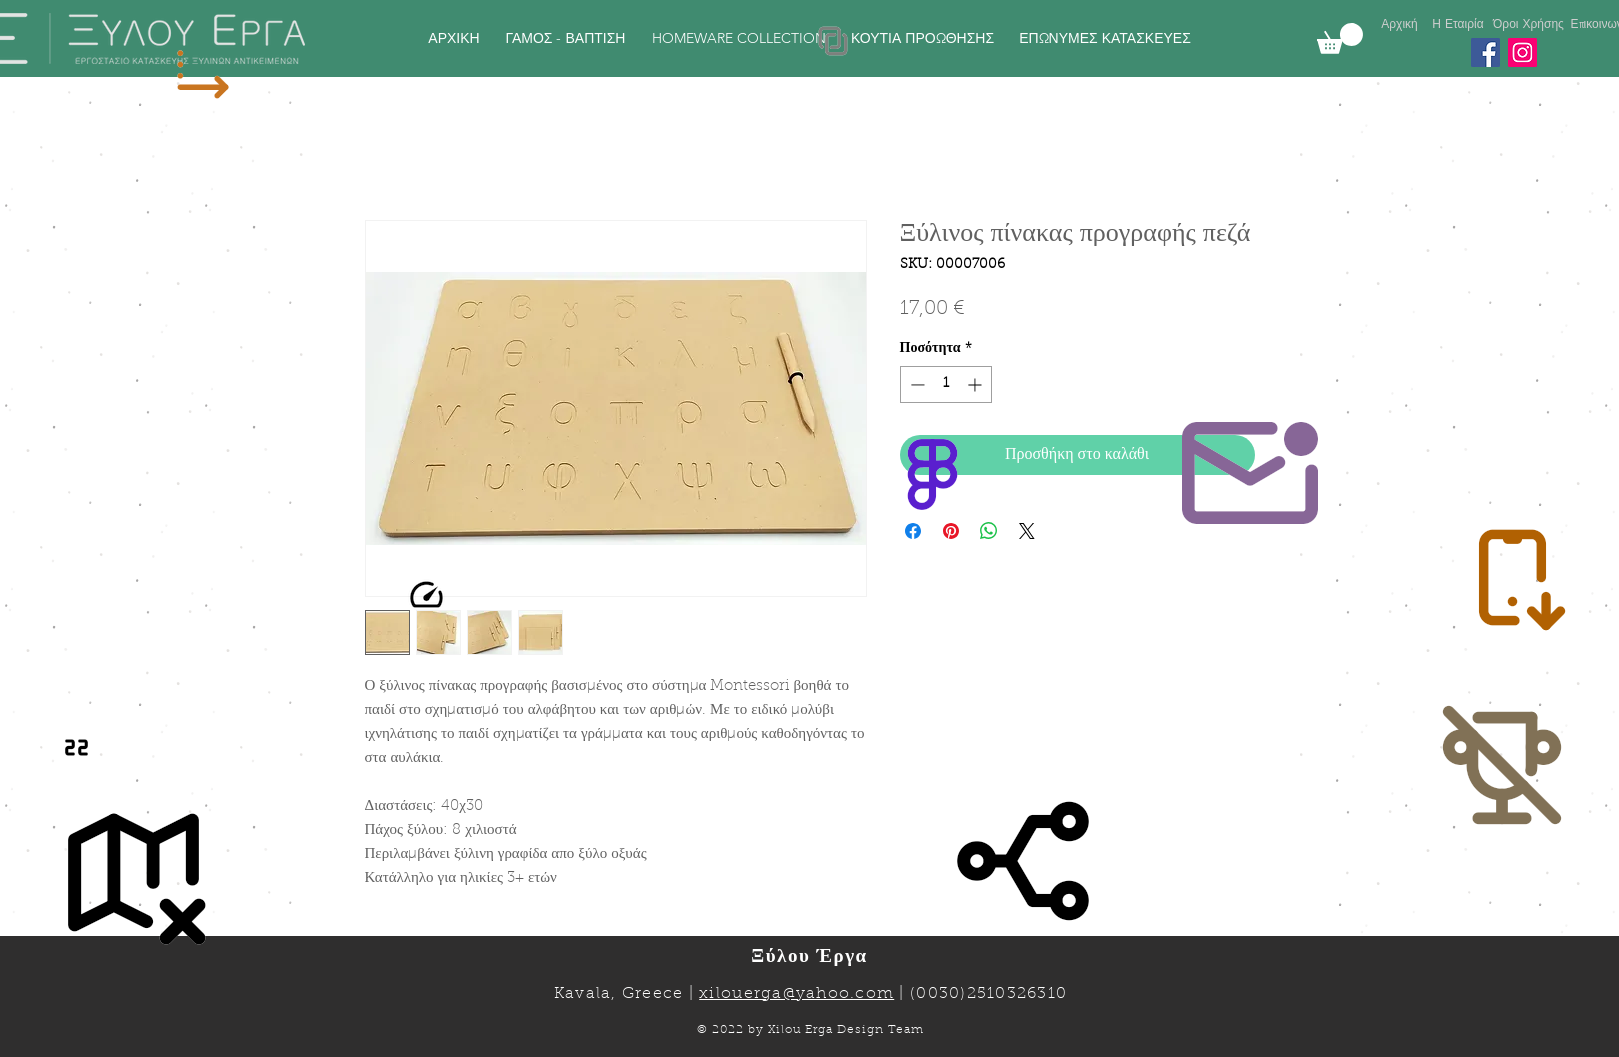 Image resolution: width=1619 pixels, height=1057 pixels. What do you see at coordinates (1512, 577) in the screenshot?
I see `download to mobile device` at bounding box center [1512, 577].